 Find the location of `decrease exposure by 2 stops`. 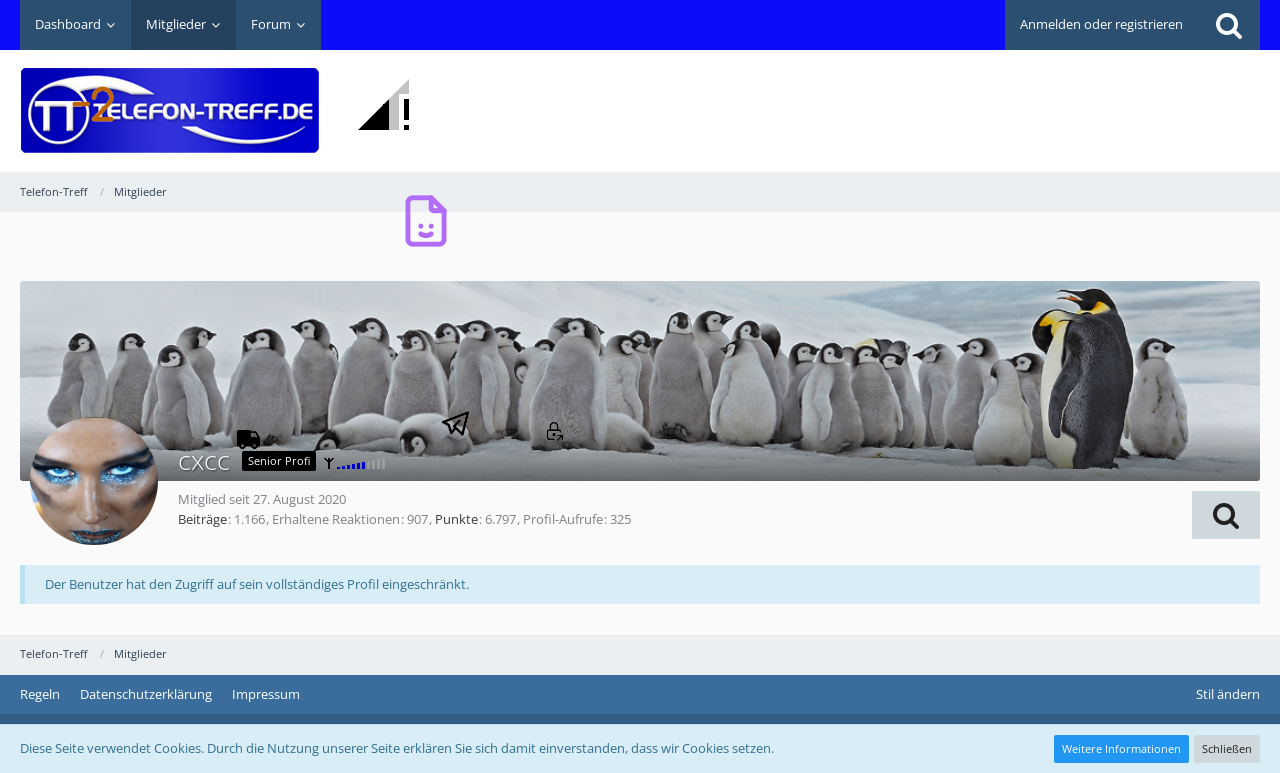

decrease exposure by 2 stops is located at coordinates (94, 104).